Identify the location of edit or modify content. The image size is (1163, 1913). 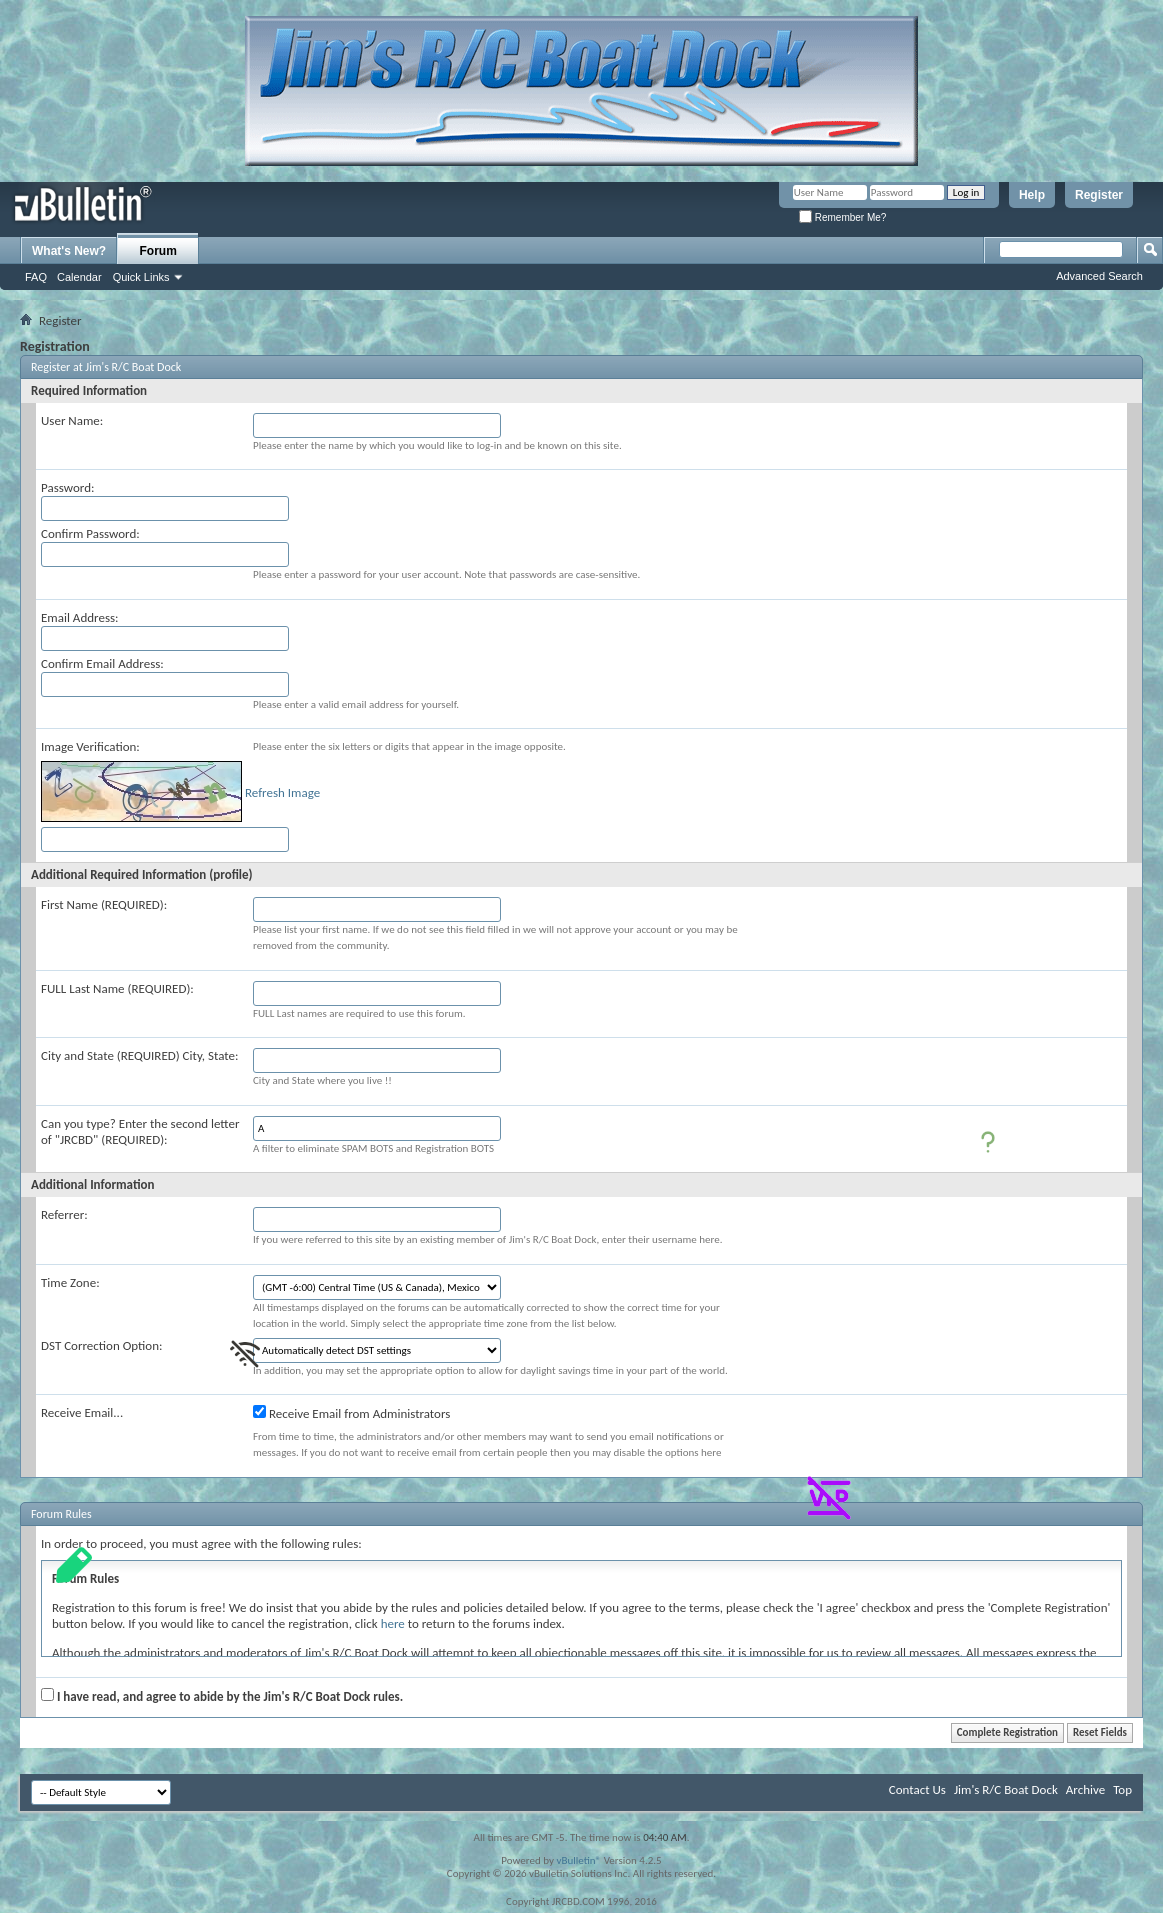
(74, 1565).